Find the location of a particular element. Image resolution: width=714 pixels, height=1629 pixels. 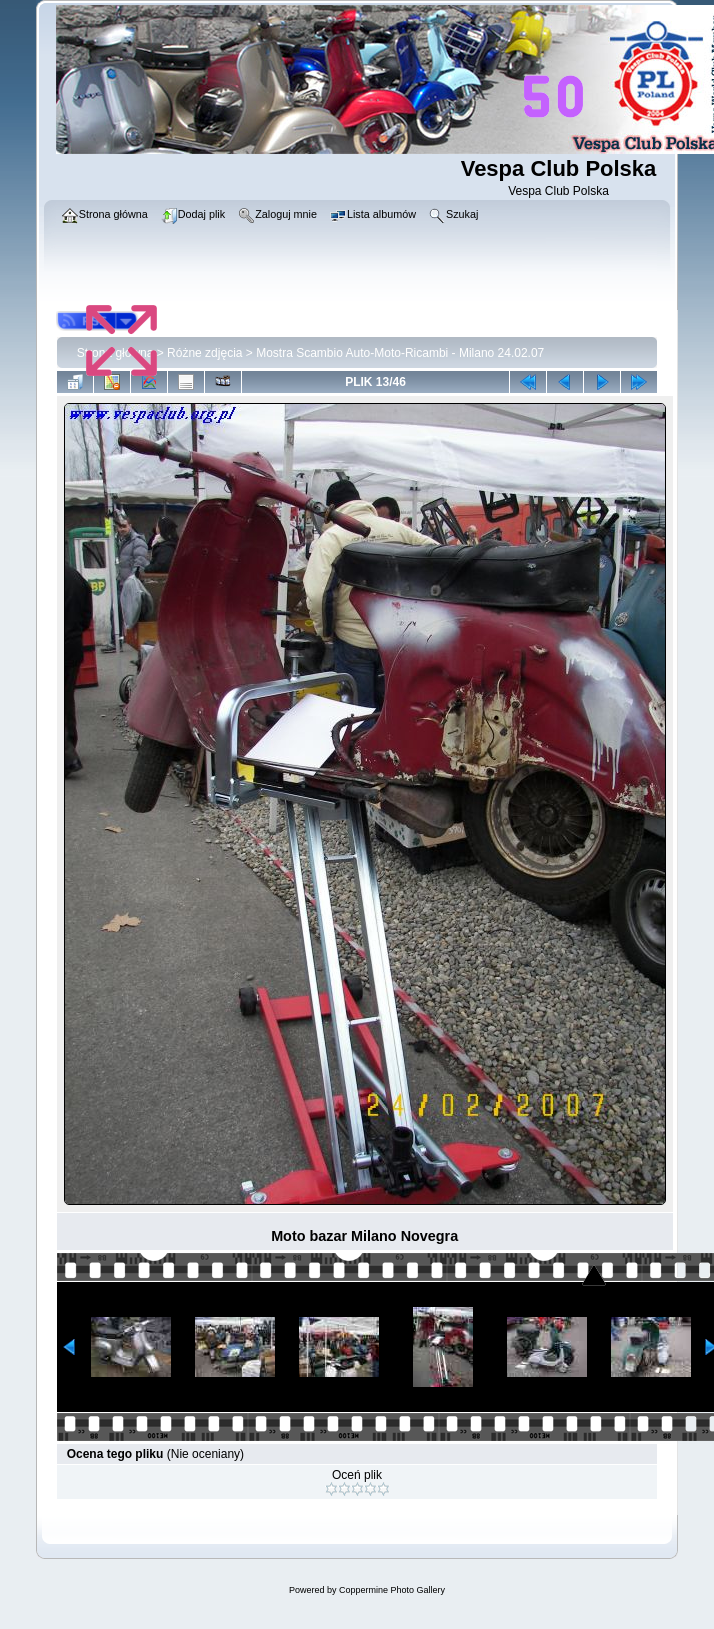

indicates a count or quantity of 50 is located at coordinates (553, 96).